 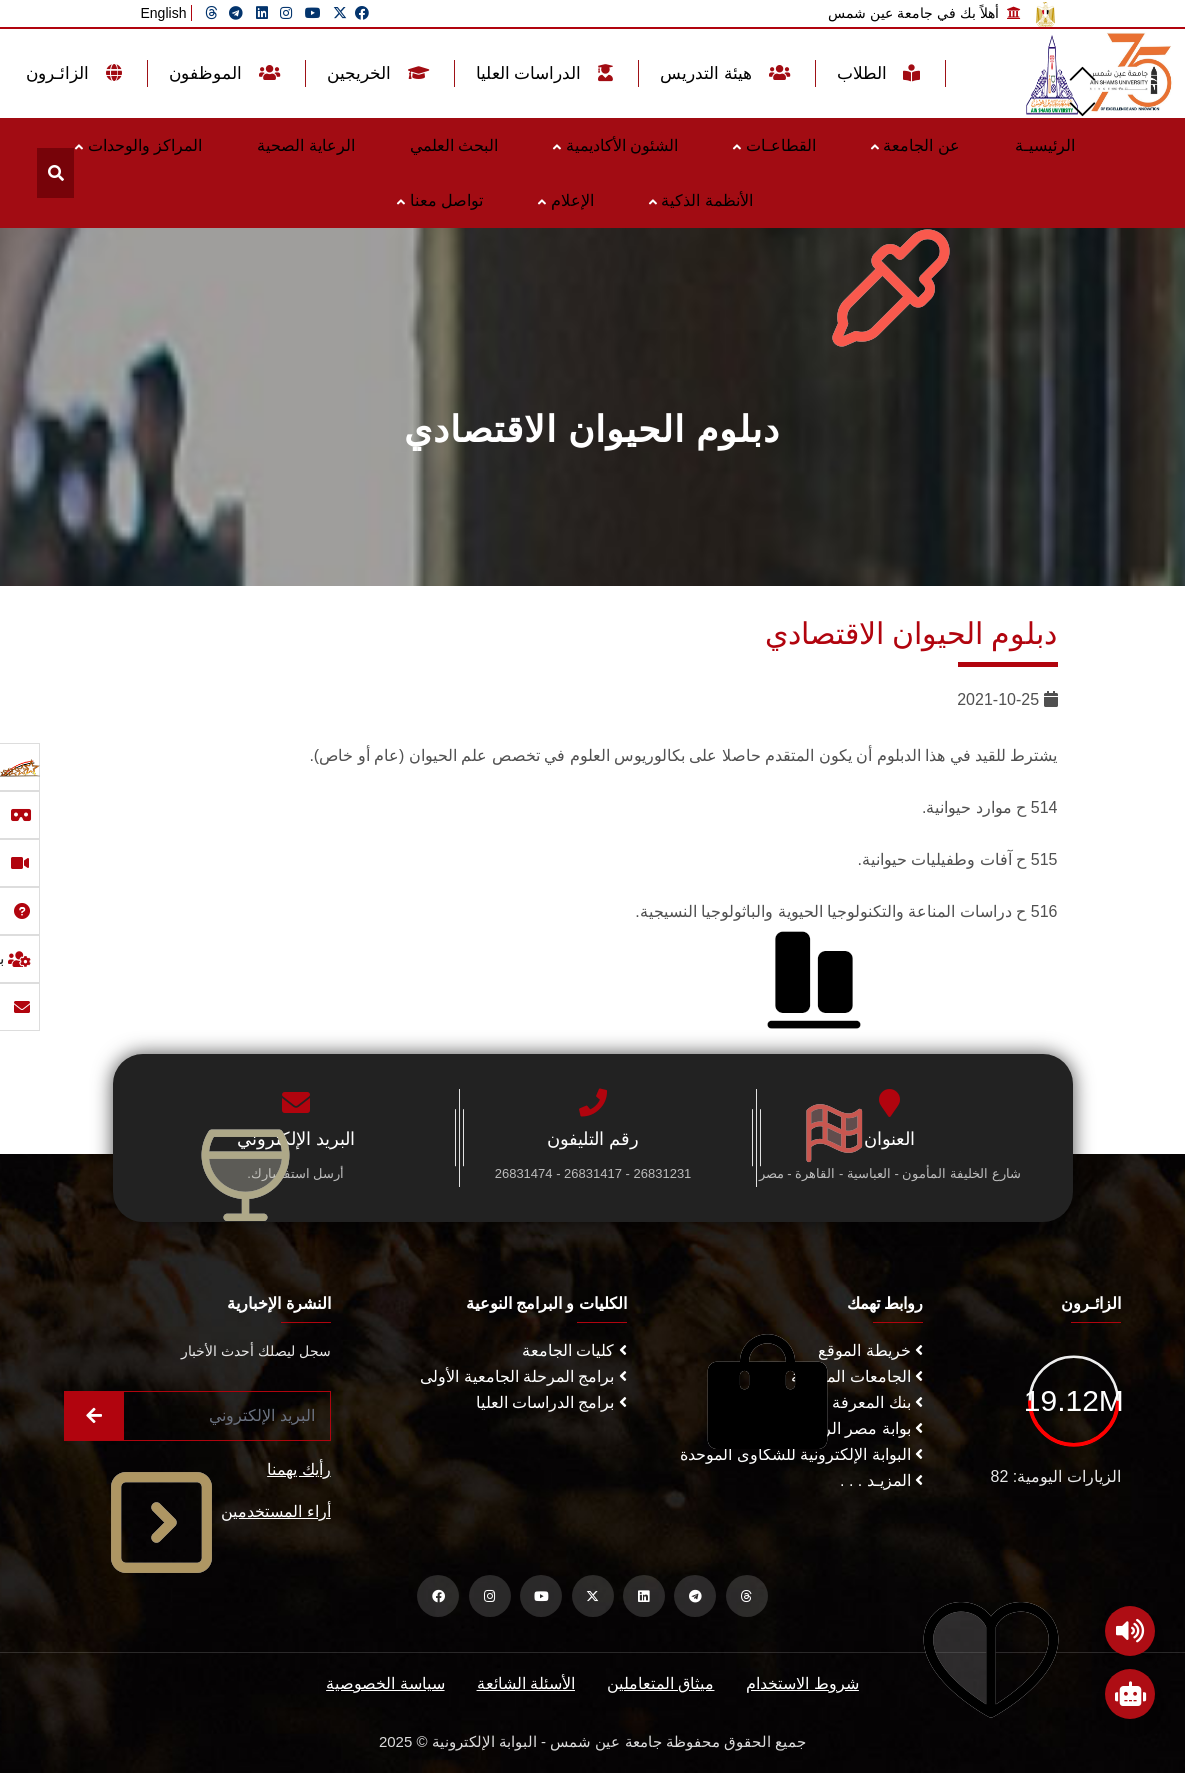 I want to click on view your shopping bag, so click(x=767, y=1398).